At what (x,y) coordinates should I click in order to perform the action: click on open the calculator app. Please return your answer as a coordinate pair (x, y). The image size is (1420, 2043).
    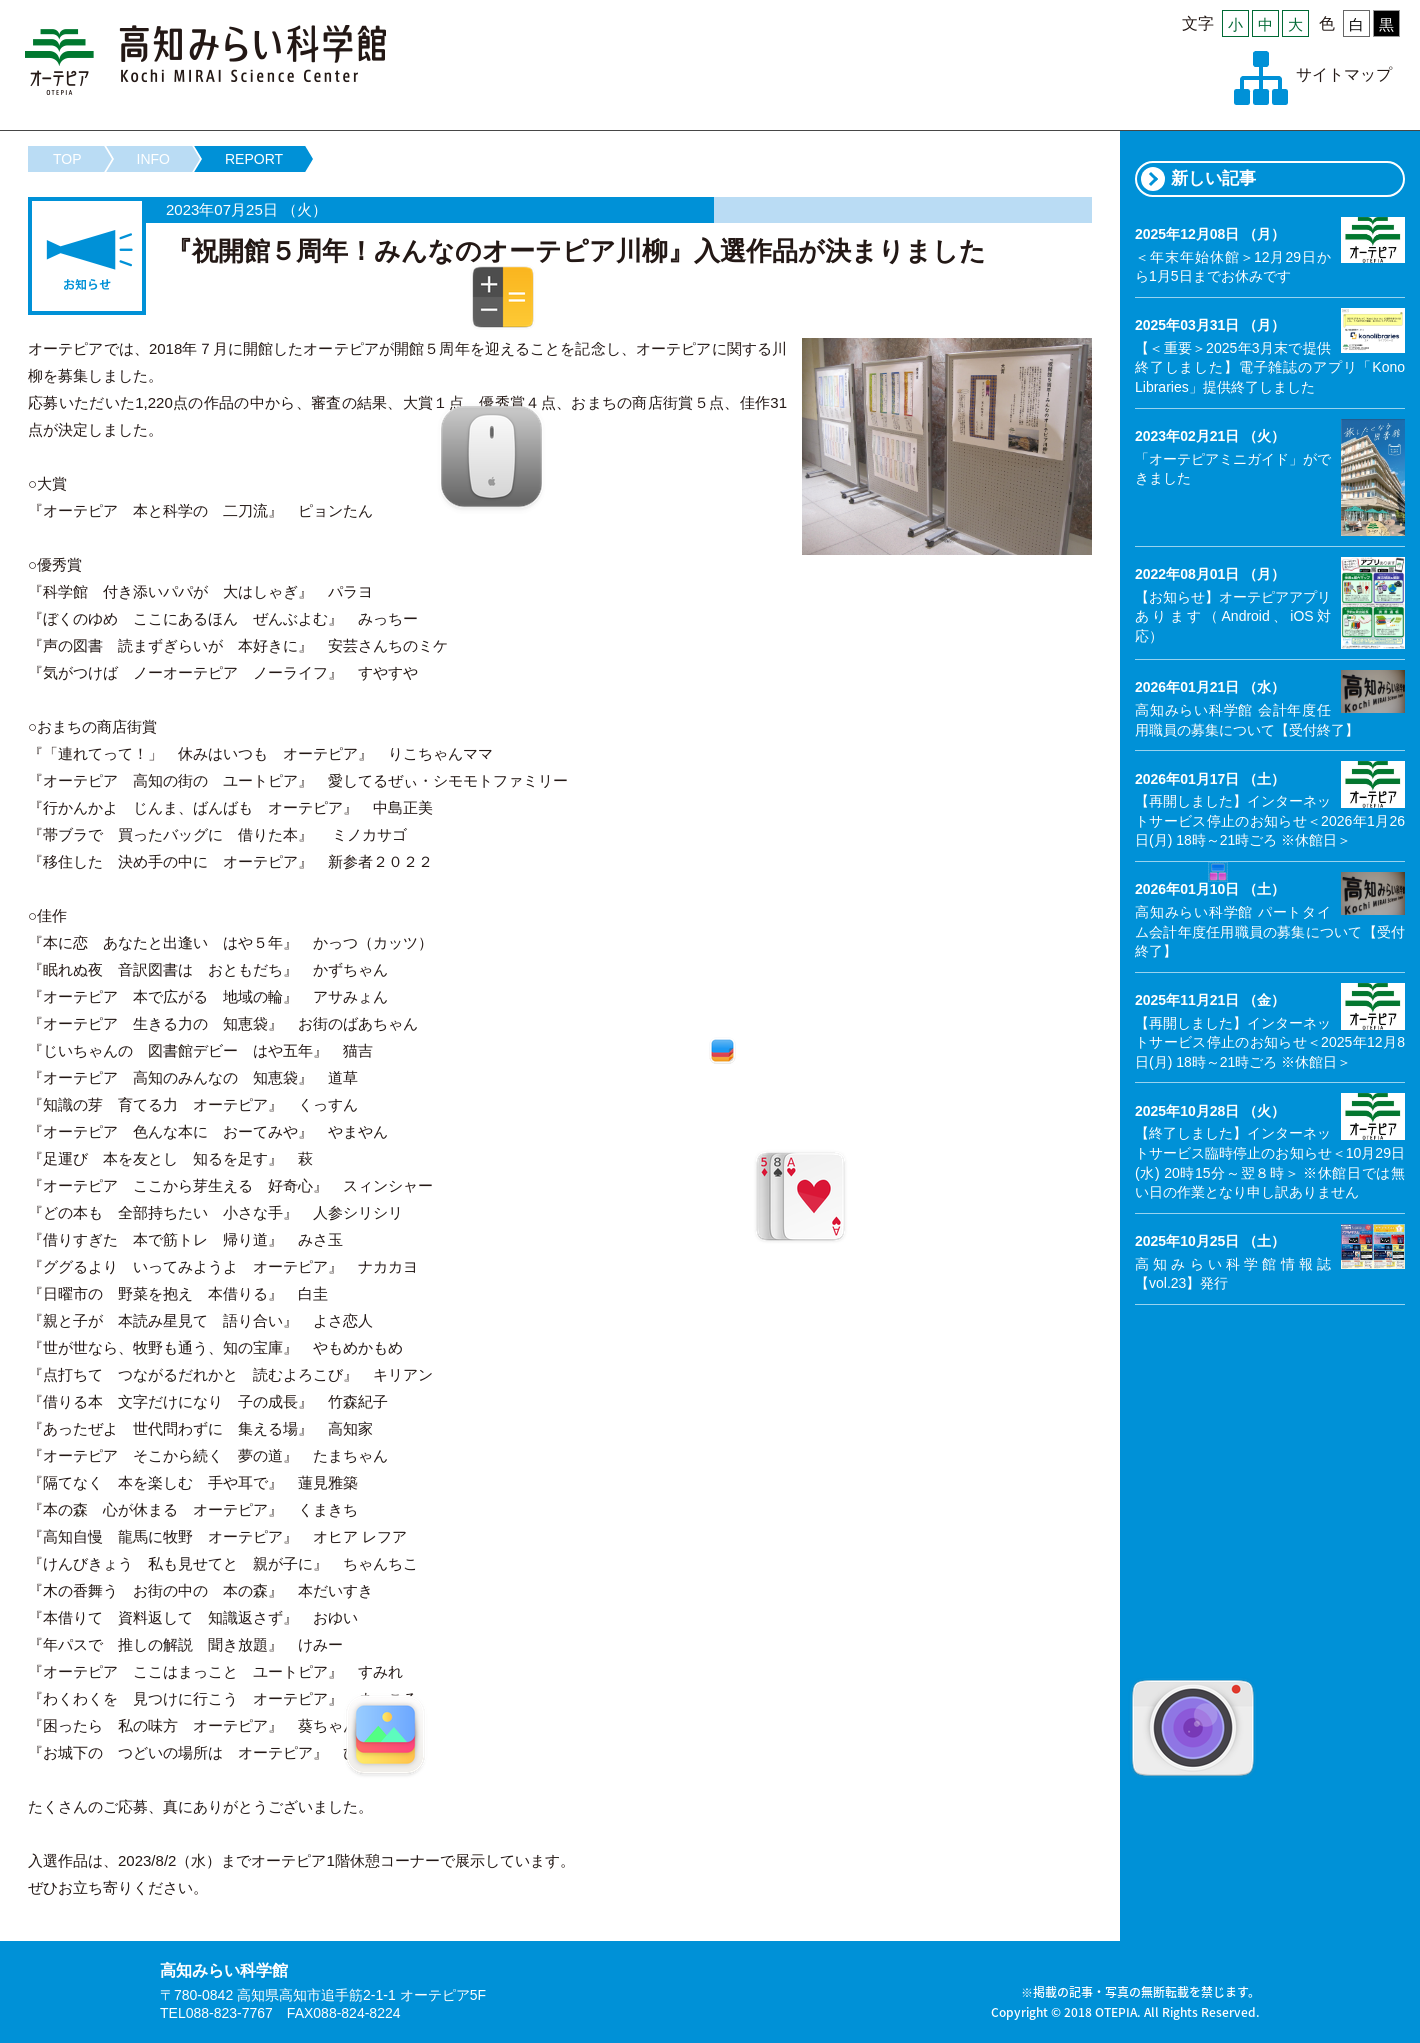
    Looking at the image, I should click on (503, 297).